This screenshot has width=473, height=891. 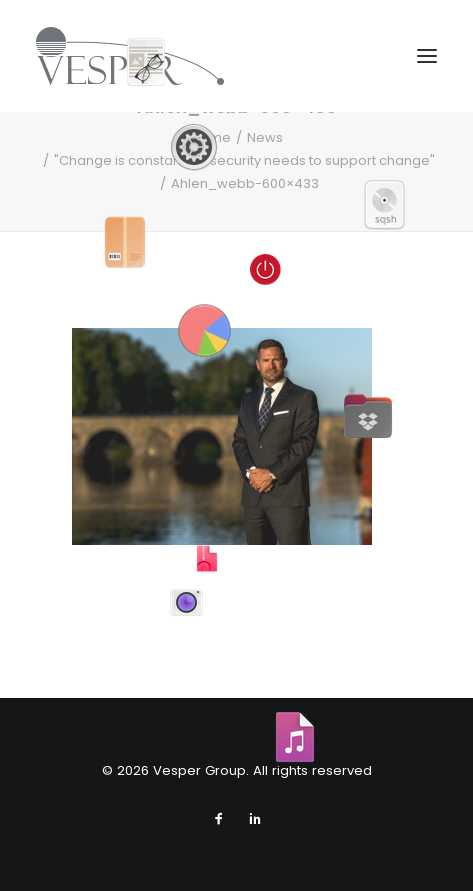 What do you see at coordinates (194, 147) in the screenshot?
I see `open system preferences` at bounding box center [194, 147].